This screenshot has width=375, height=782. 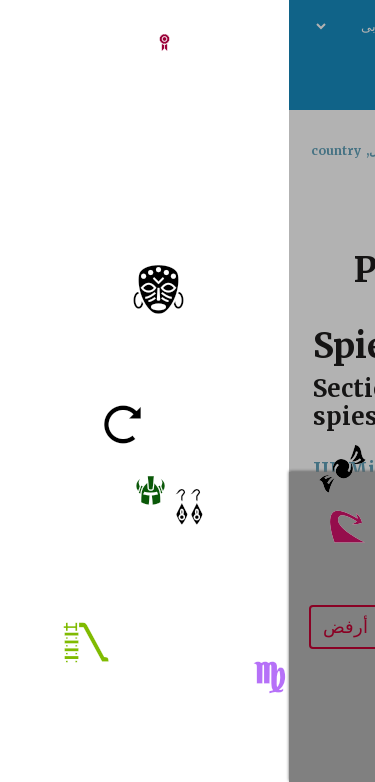 What do you see at coordinates (150, 490) in the screenshot?
I see `equip heavy armor or helmet` at bounding box center [150, 490].